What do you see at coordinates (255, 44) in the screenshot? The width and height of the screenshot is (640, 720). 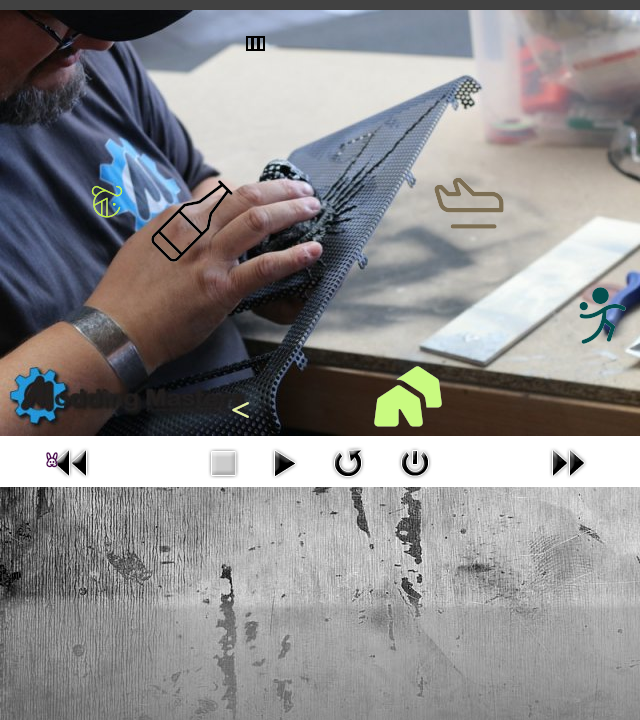 I see `switch to column view layout` at bounding box center [255, 44].